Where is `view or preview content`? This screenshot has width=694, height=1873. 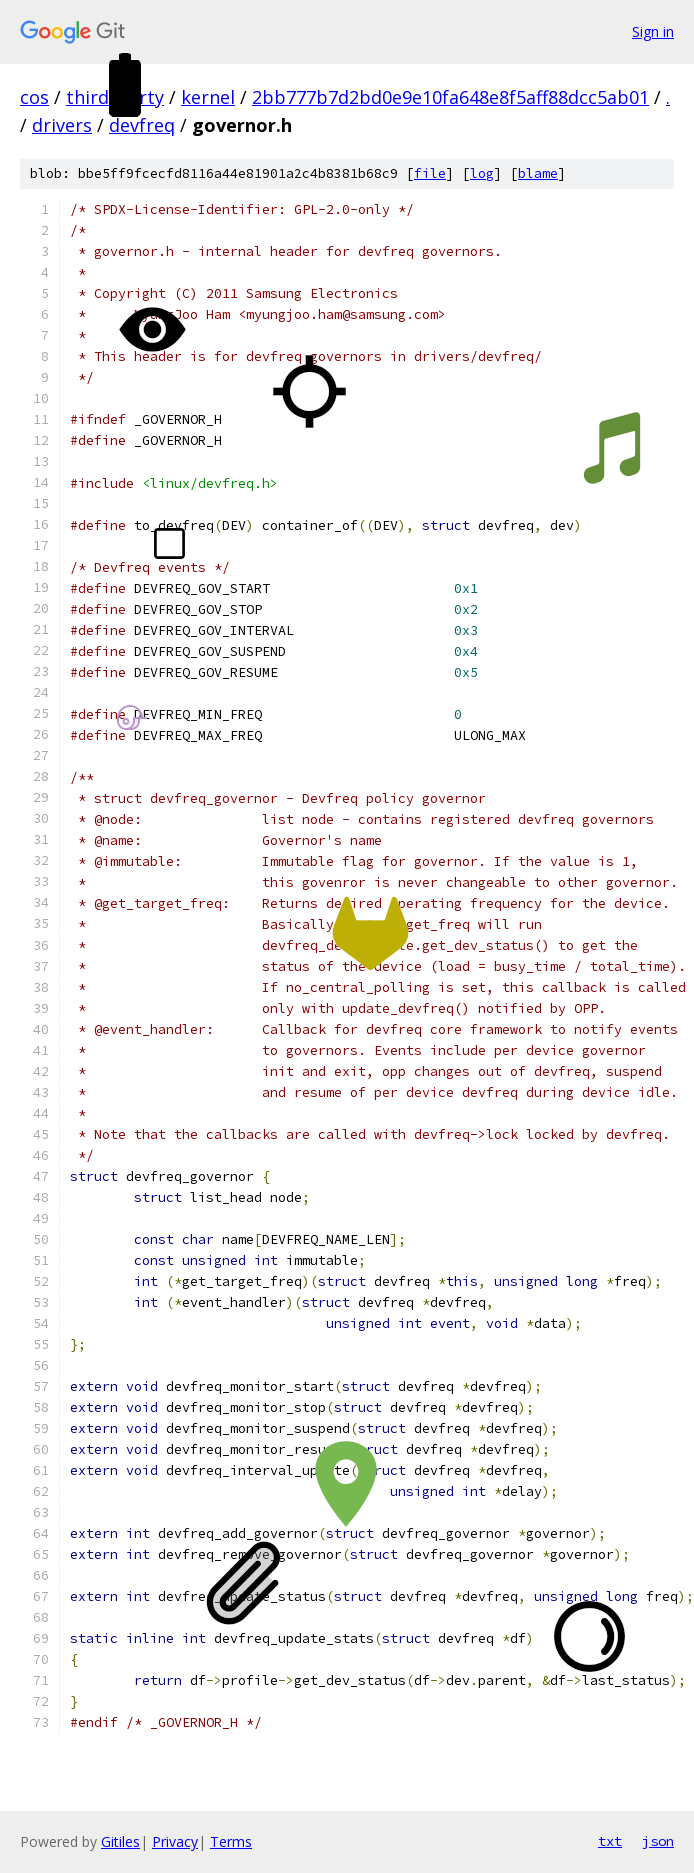 view or preview content is located at coordinates (152, 329).